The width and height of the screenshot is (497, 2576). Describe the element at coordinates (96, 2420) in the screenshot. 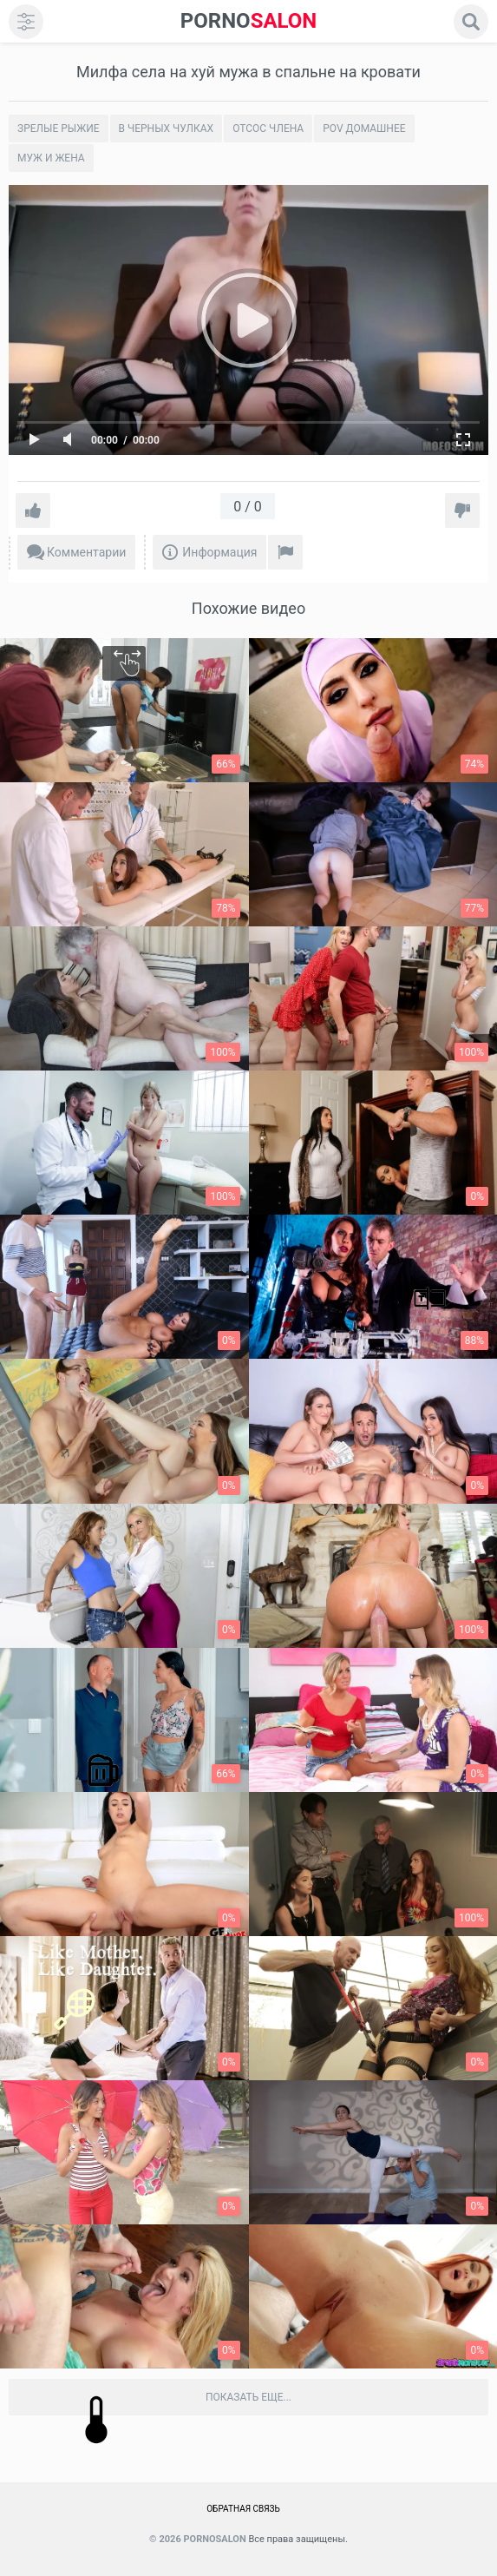

I see `view current temperature reading` at that location.